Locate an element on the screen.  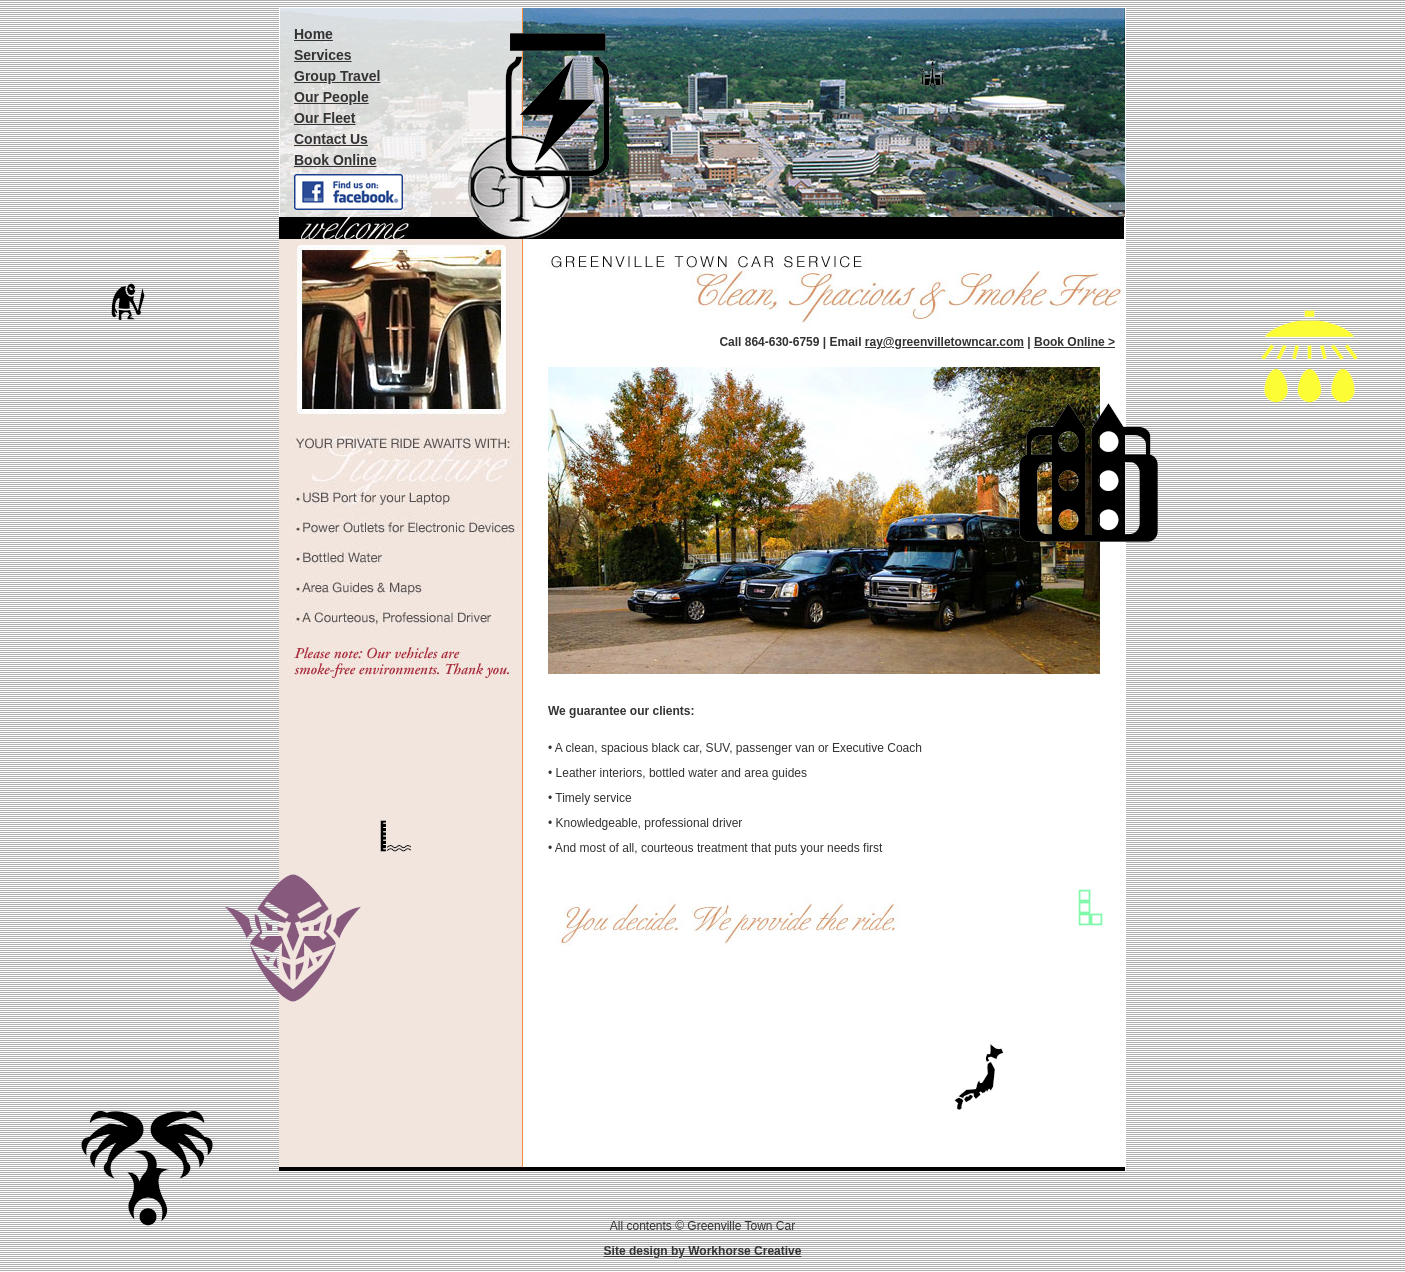
access the castle or fortress location is located at coordinates (932, 73).